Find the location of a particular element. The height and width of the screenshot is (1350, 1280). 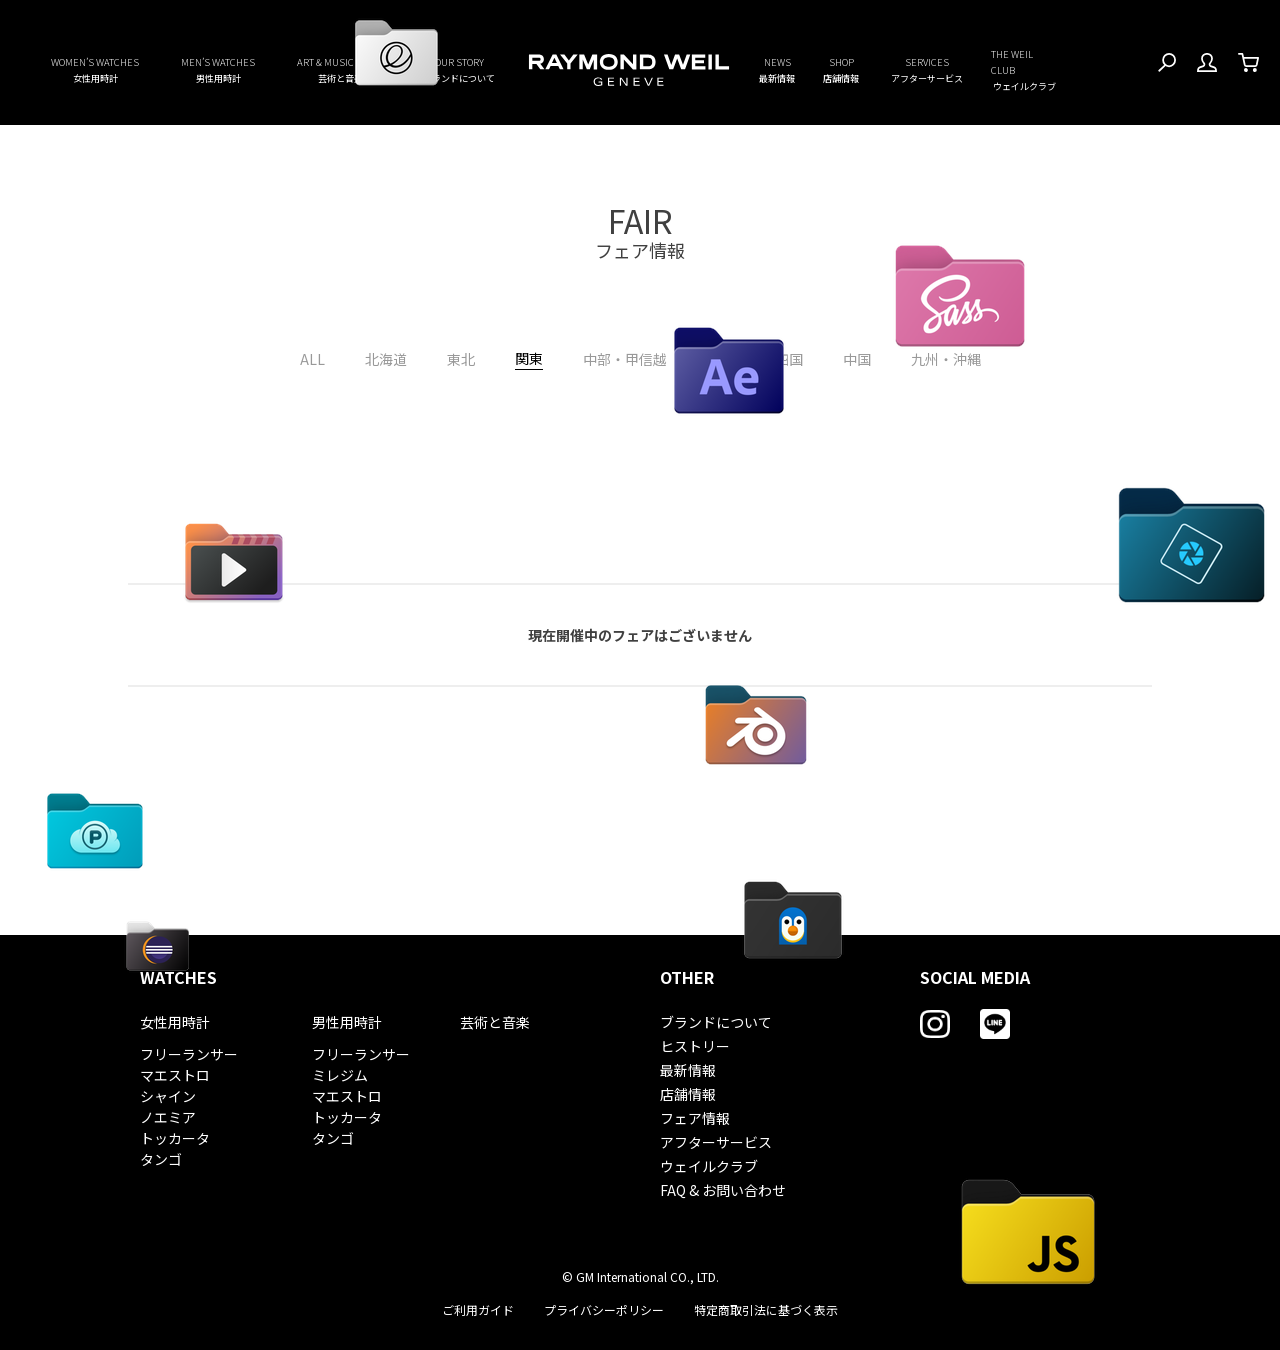

open adobe photoshop elements project folder is located at coordinates (1191, 549).